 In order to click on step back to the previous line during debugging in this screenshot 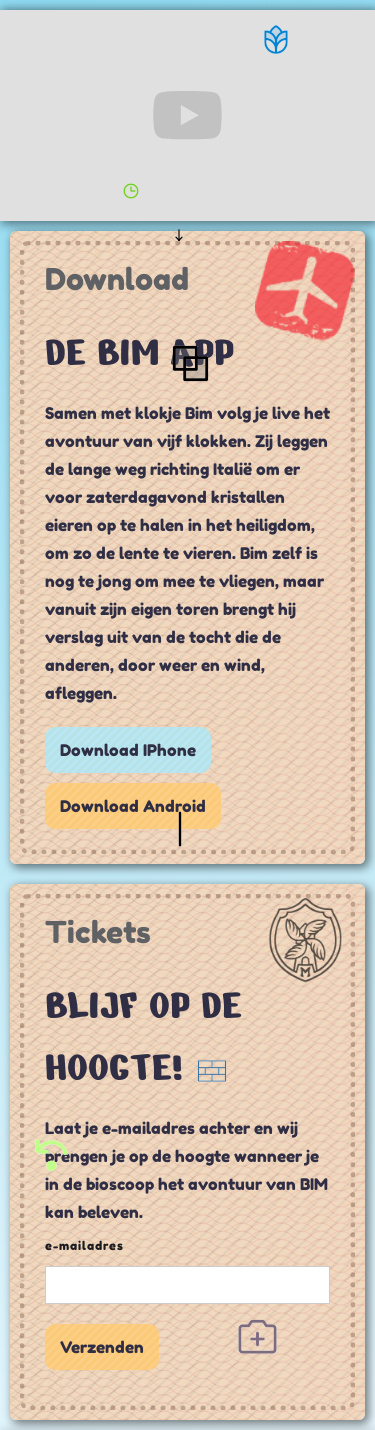, I will do `click(51, 1155)`.